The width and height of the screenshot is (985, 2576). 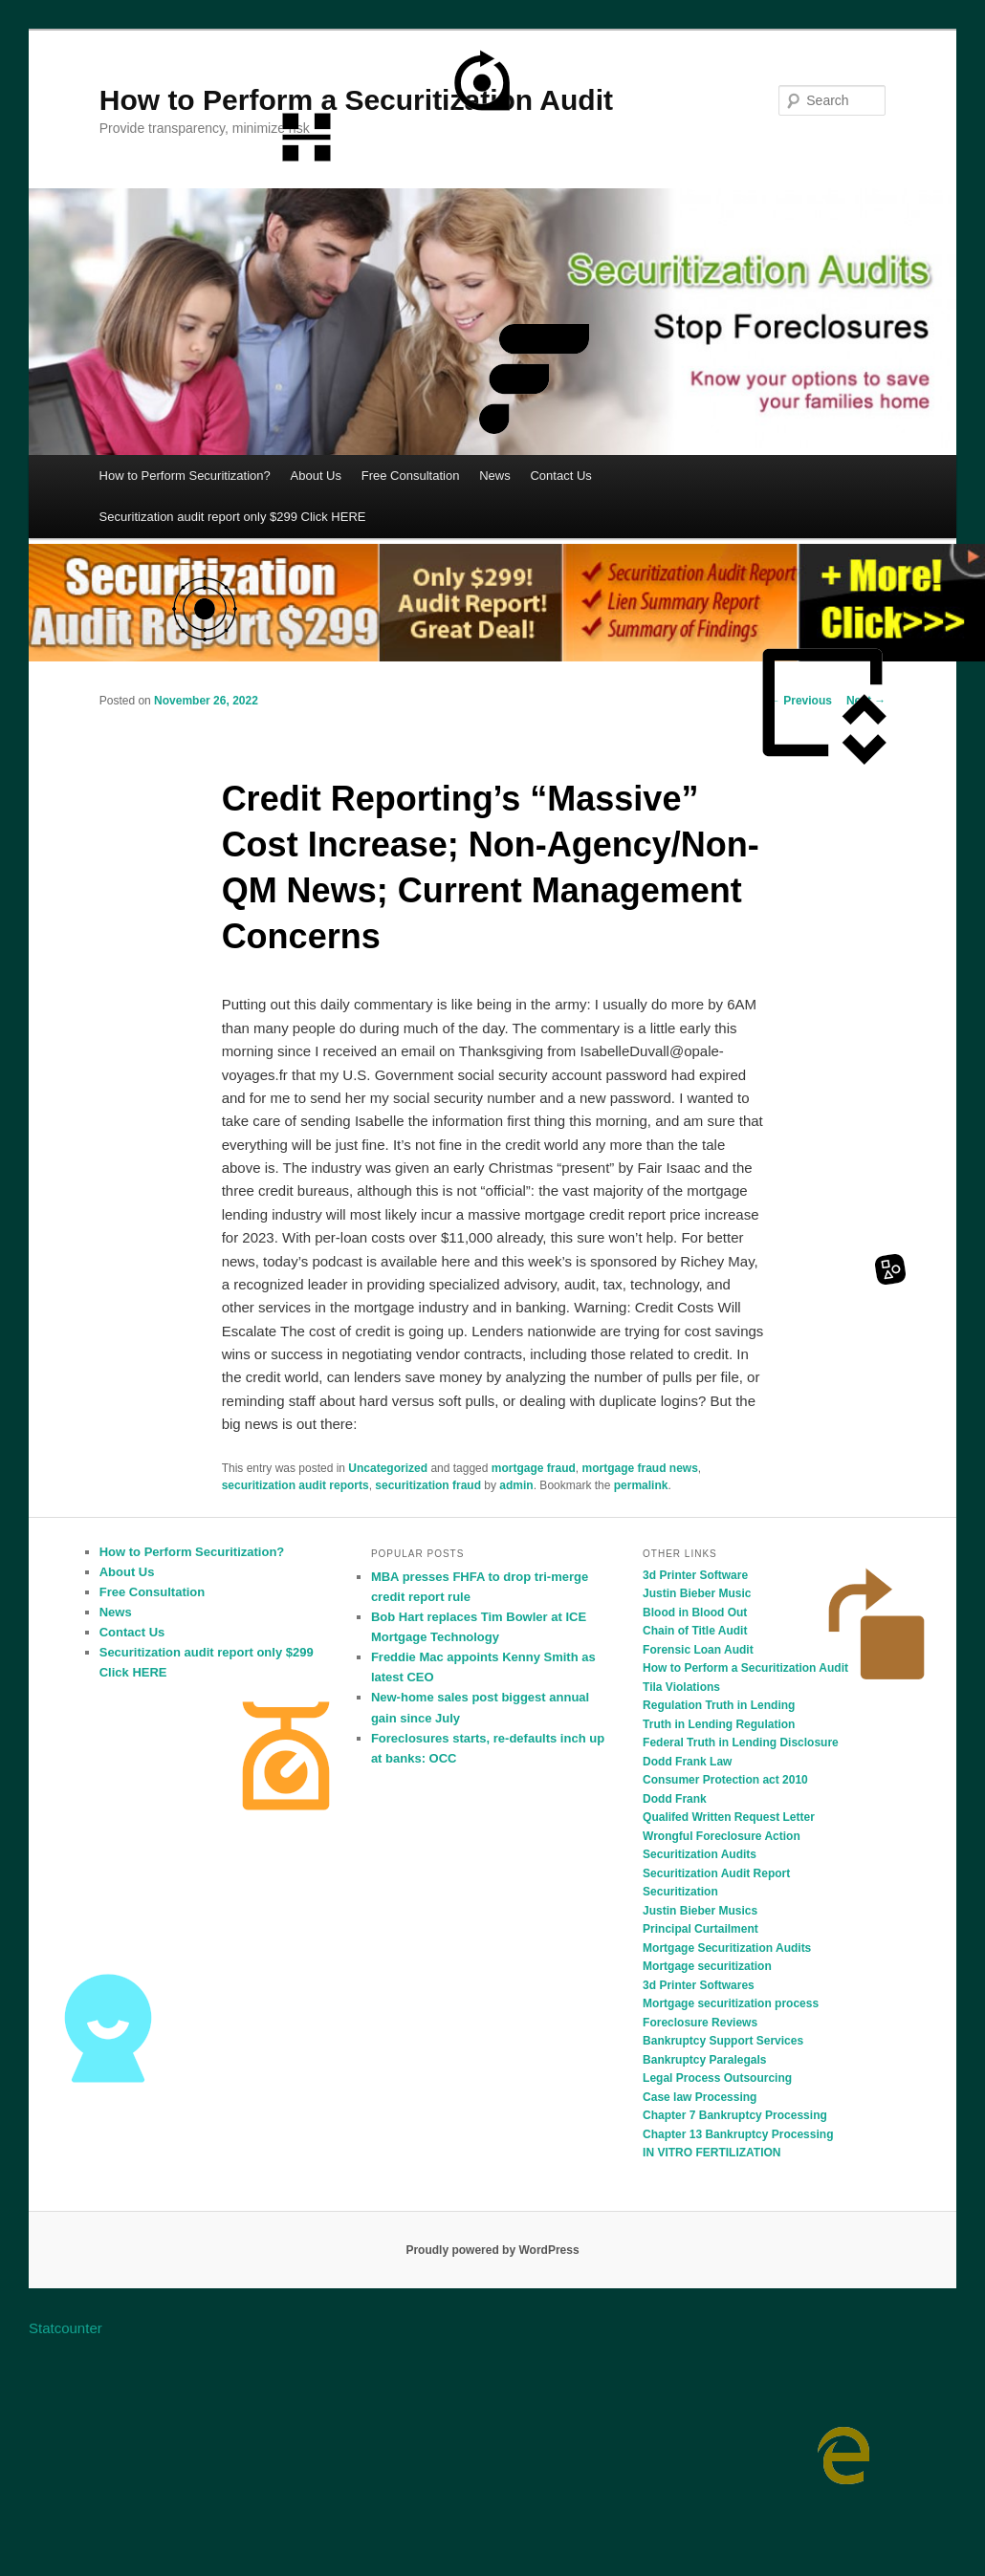 I want to click on flat.io logo, so click(x=534, y=379).